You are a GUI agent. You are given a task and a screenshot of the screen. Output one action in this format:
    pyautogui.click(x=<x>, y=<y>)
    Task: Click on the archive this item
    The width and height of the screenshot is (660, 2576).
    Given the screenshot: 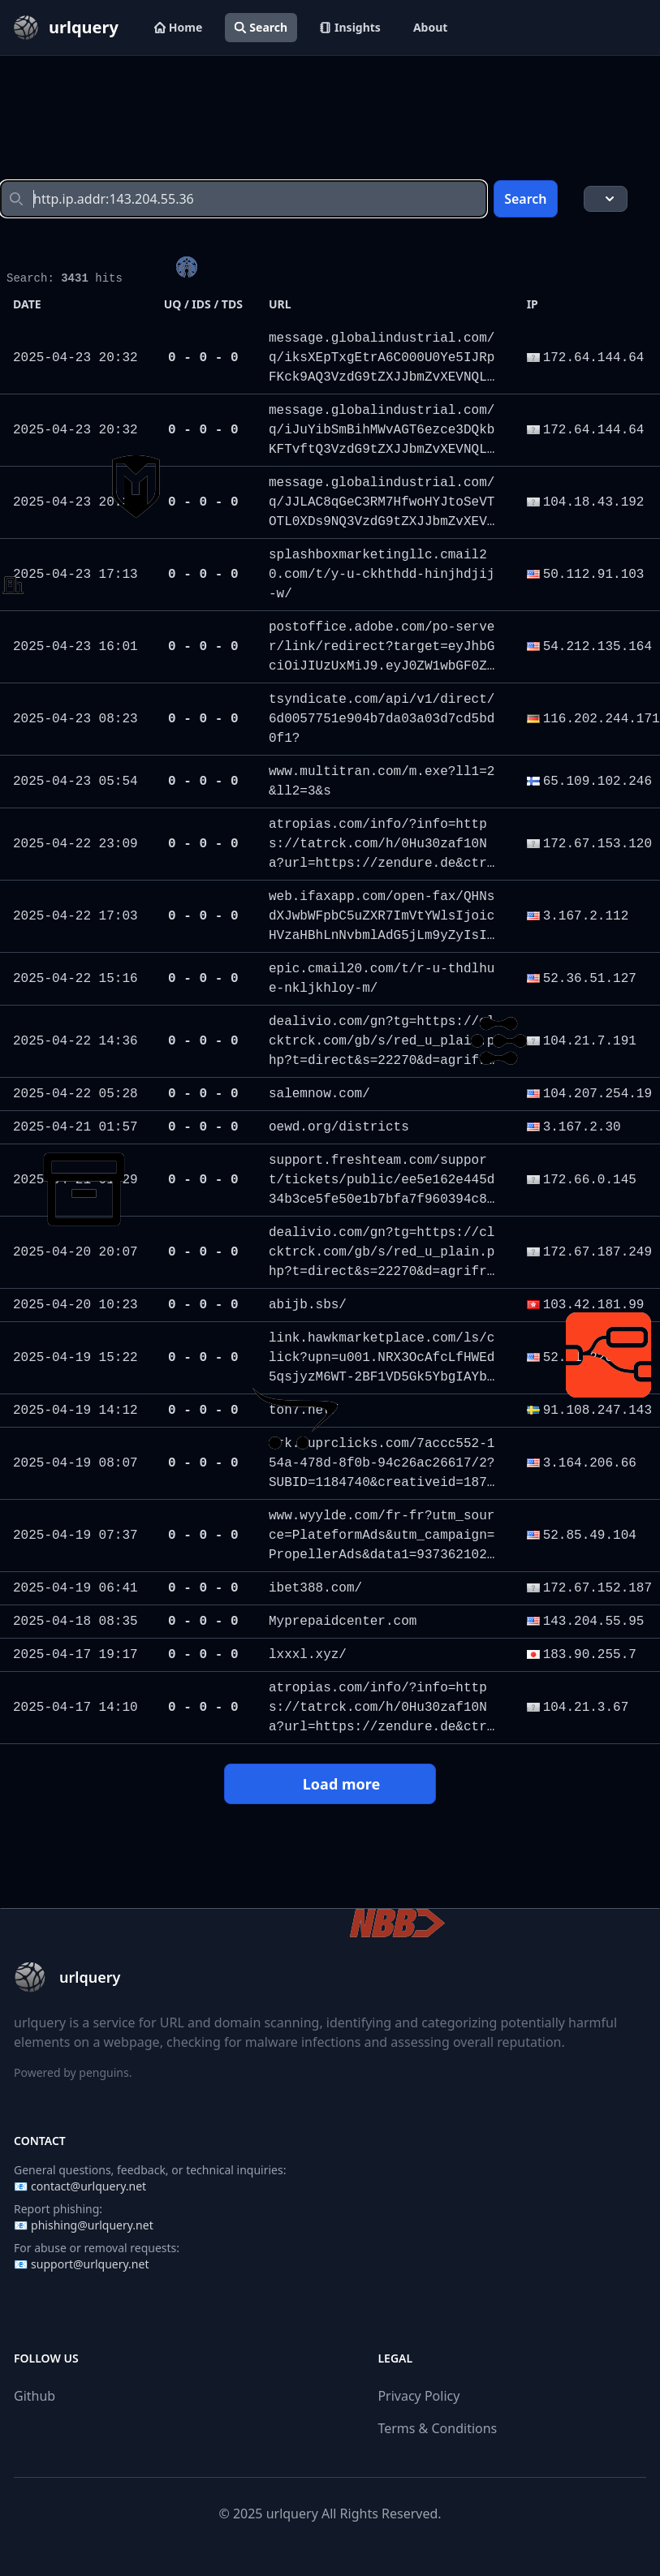 What is the action you would take?
    pyautogui.click(x=84, y=1189)
    